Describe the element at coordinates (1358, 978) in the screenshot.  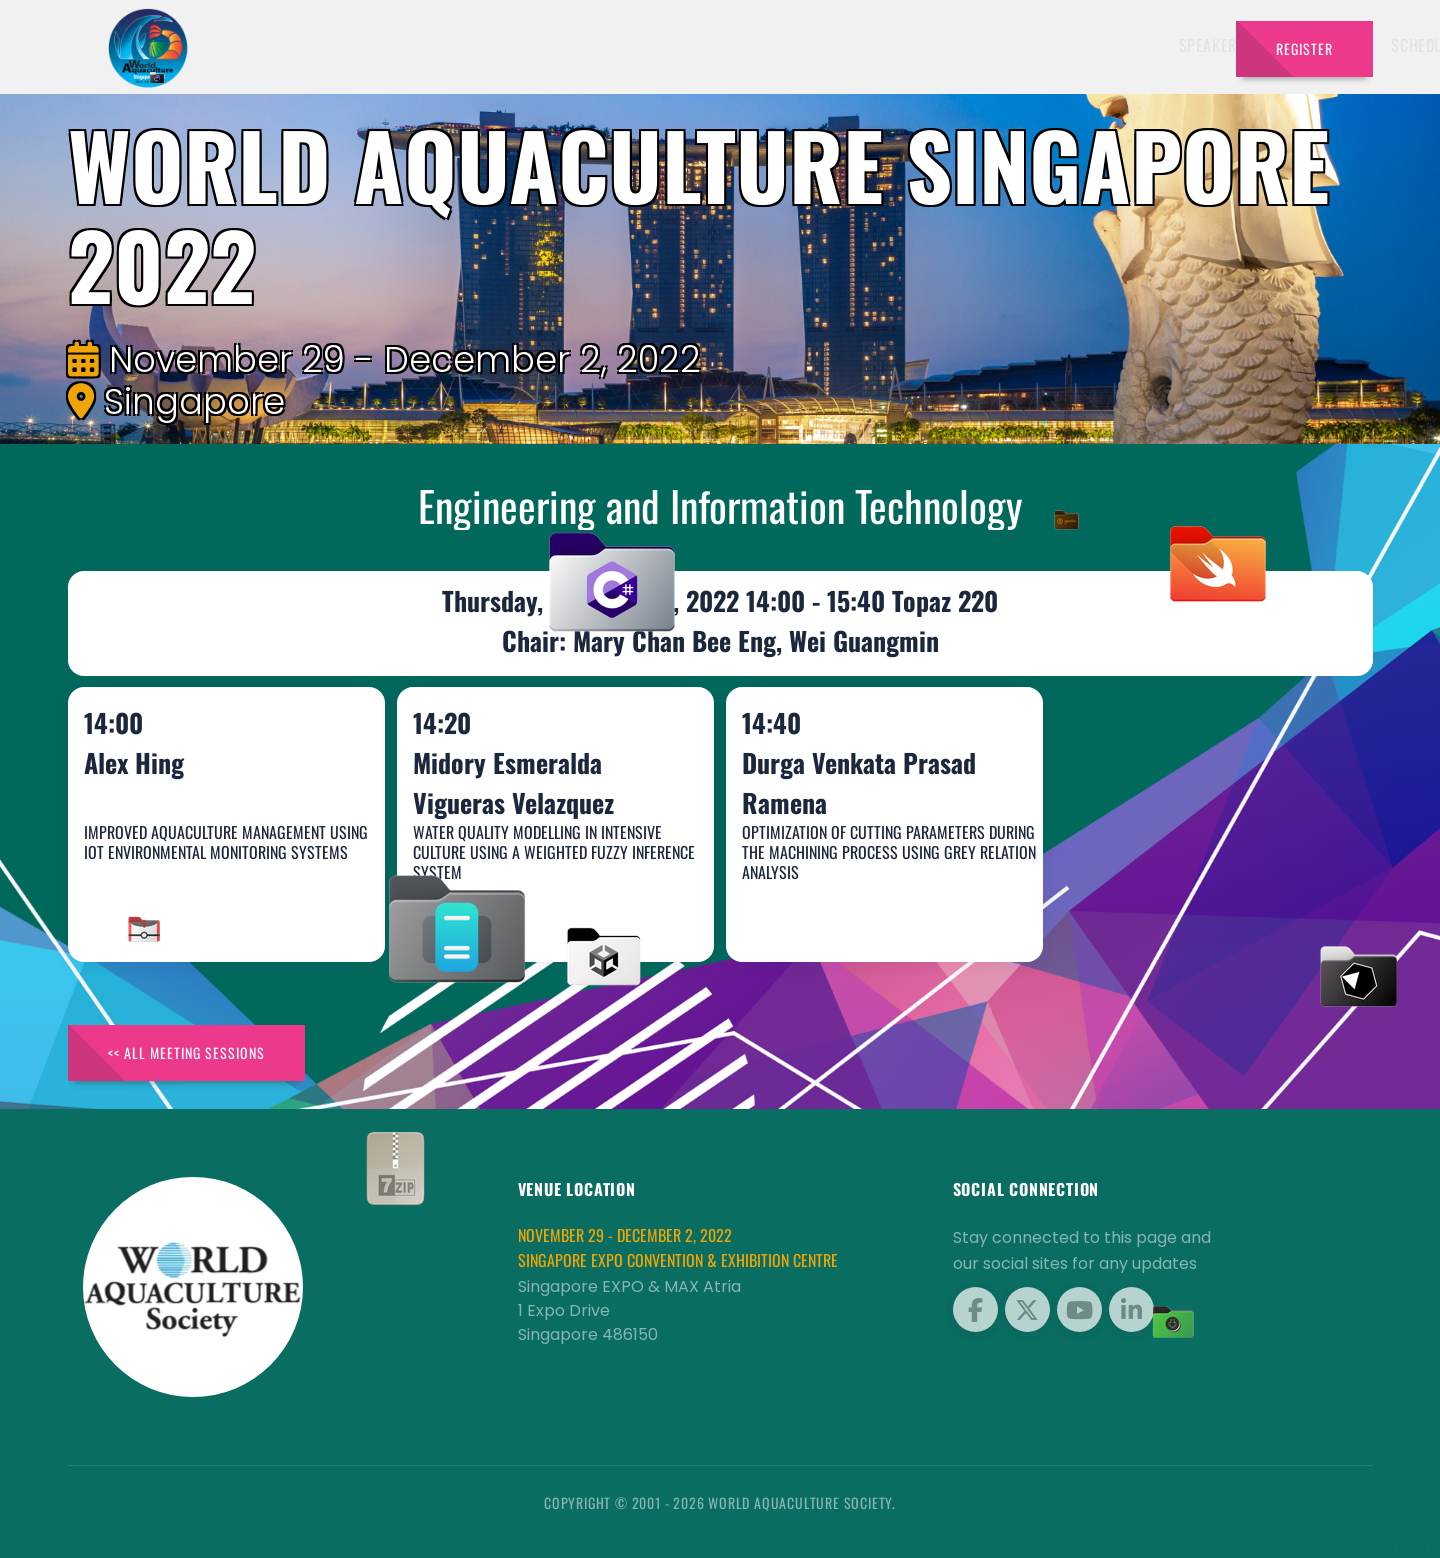
I see `open crystal or gem-related files folder` at that location.